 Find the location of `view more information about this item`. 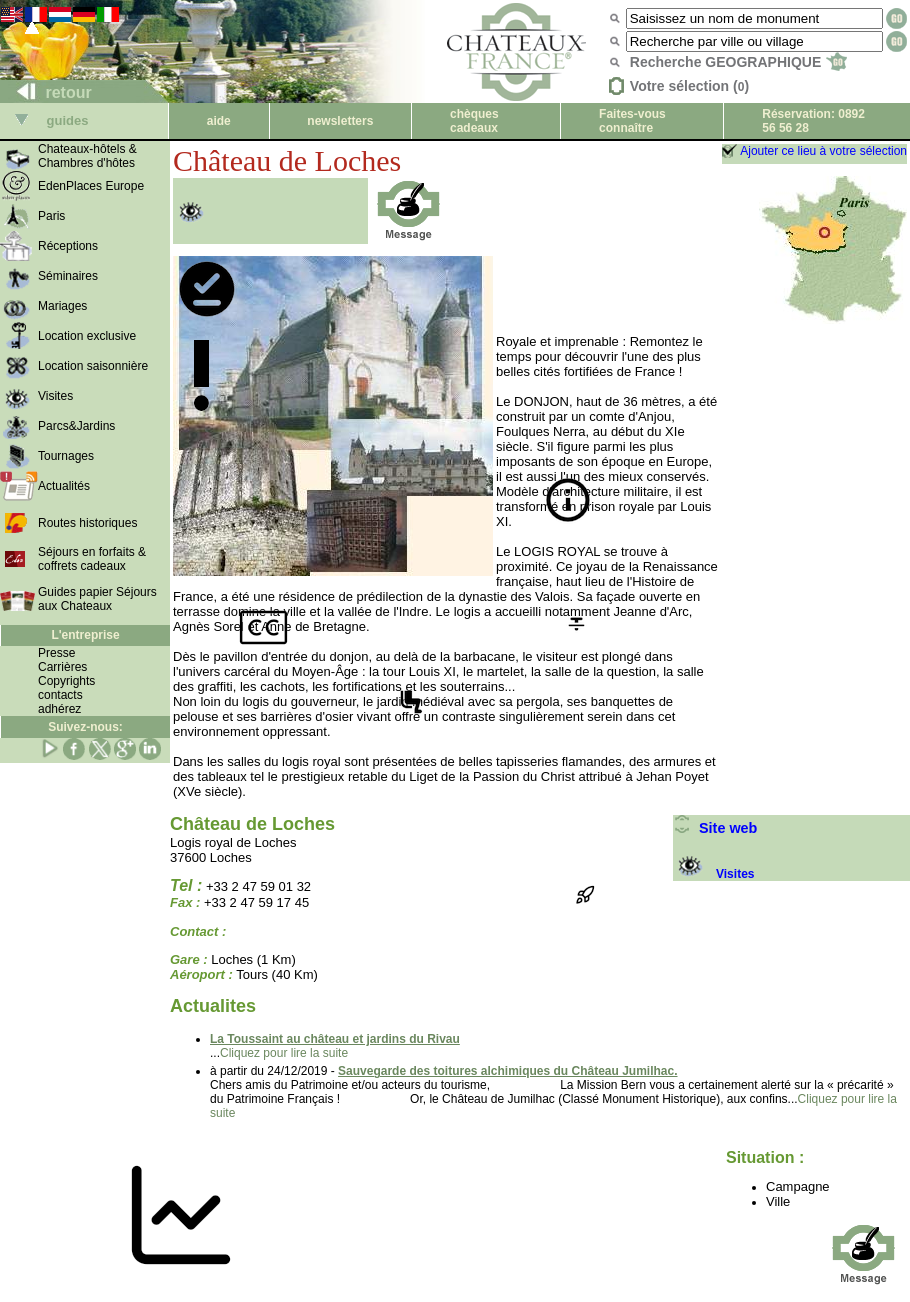

view more information about this item is located at coordinates (568, 500).